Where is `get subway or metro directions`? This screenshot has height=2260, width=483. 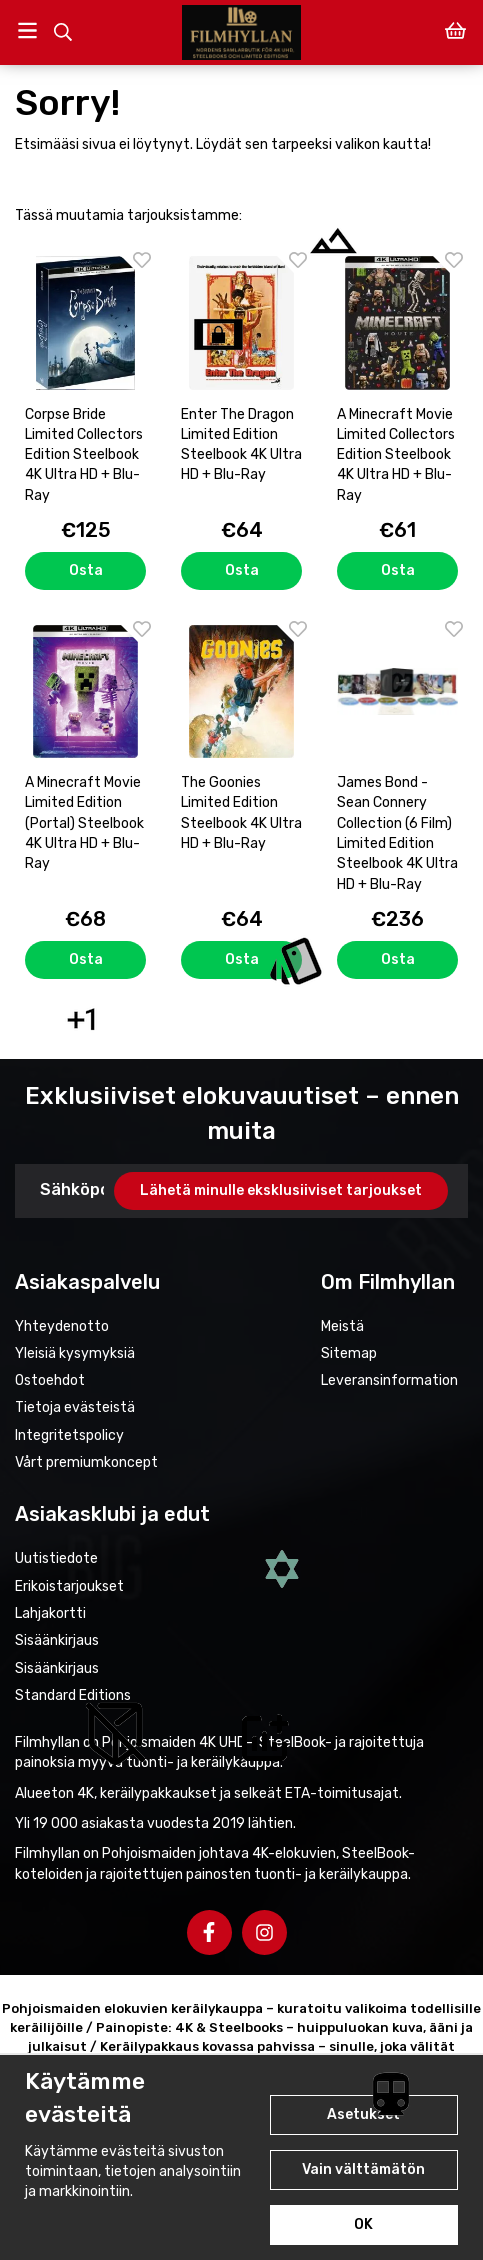 get subway or metro directions is located at coordinates (391, 2095).